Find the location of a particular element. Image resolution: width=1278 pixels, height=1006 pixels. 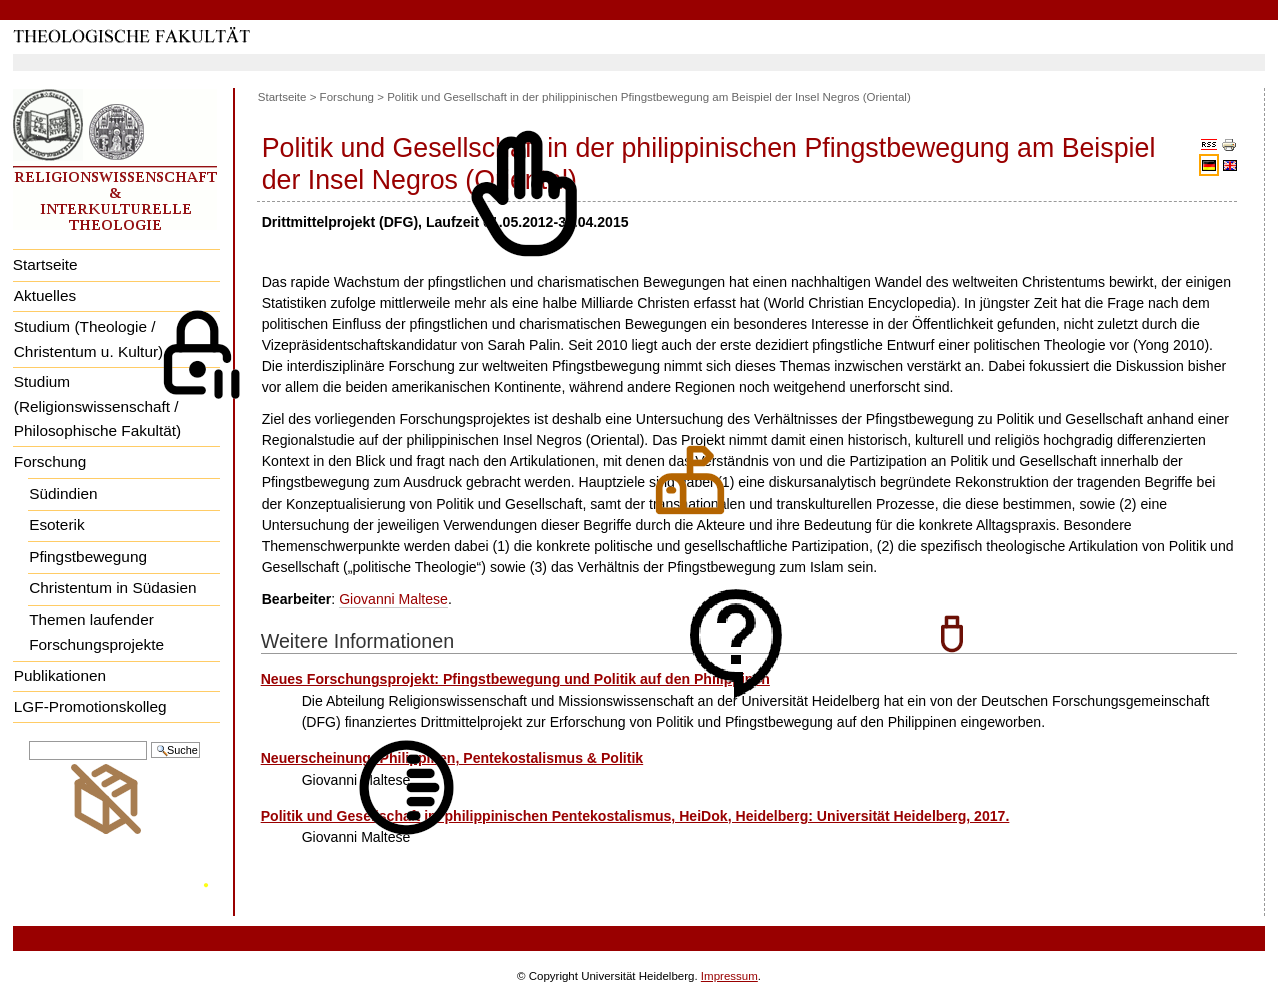

connect a USB device is located at coordinates (952, 634).